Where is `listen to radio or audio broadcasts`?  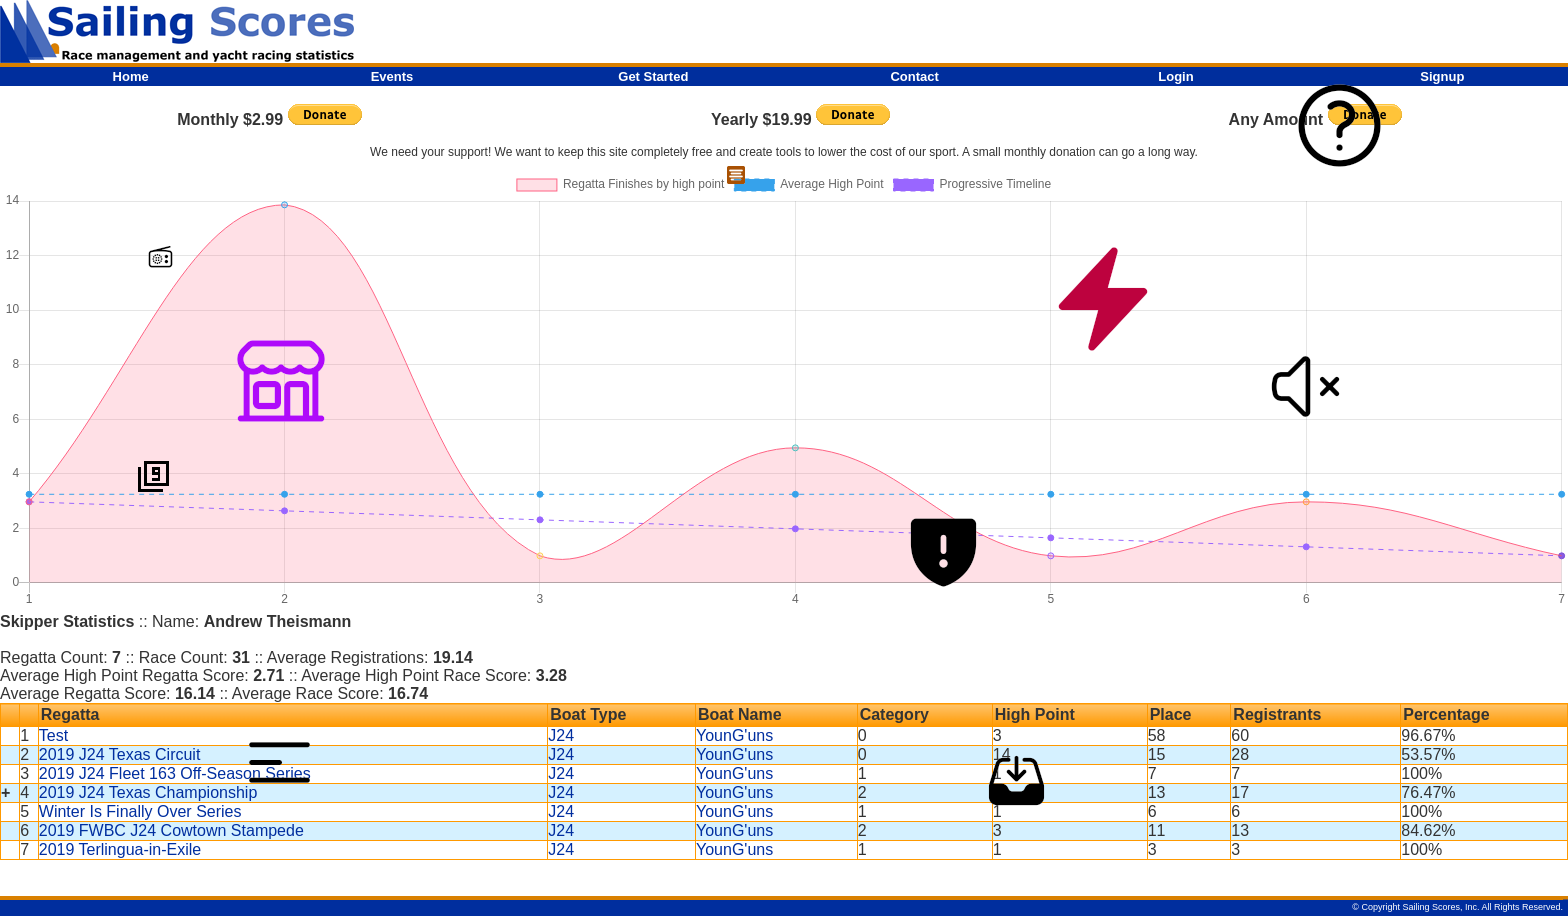
listen to radio or audio broadcasts is located at coordinates (160, 256).